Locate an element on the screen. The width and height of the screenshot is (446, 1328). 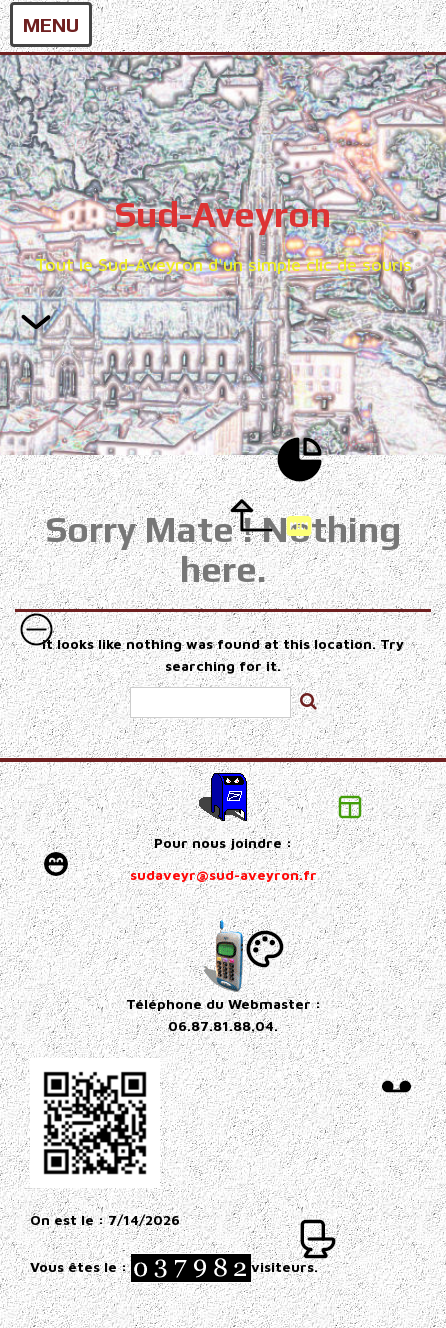
go back and return to top is located at coordinates (250, 517).